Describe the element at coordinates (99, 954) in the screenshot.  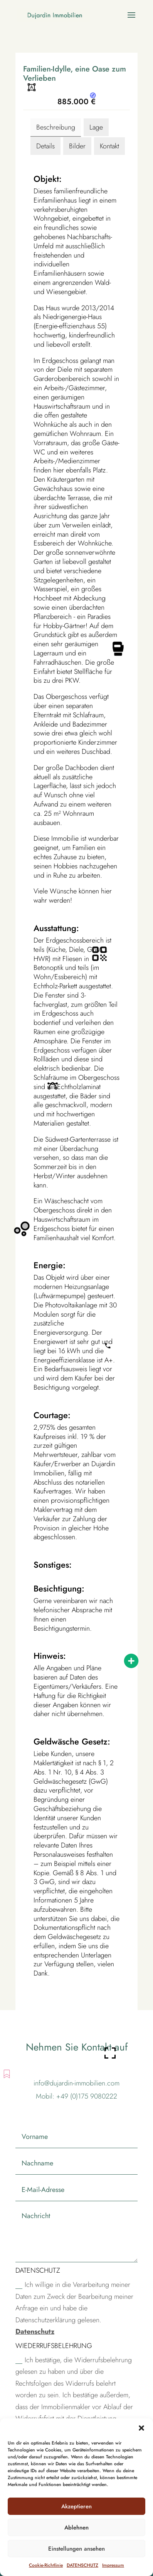
I see `scan or generate a QR code` at that location.